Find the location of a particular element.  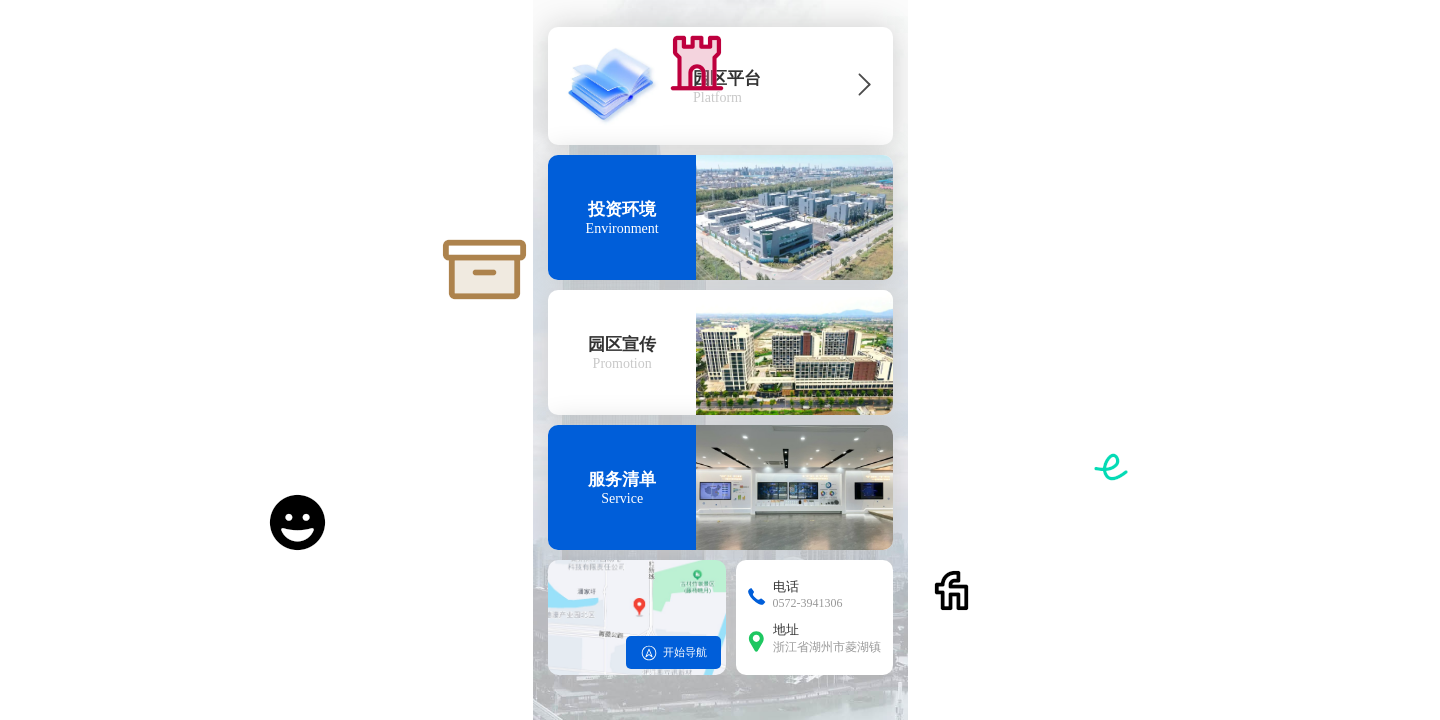

ember.js framework logo is located at coordinates (1111, 467).